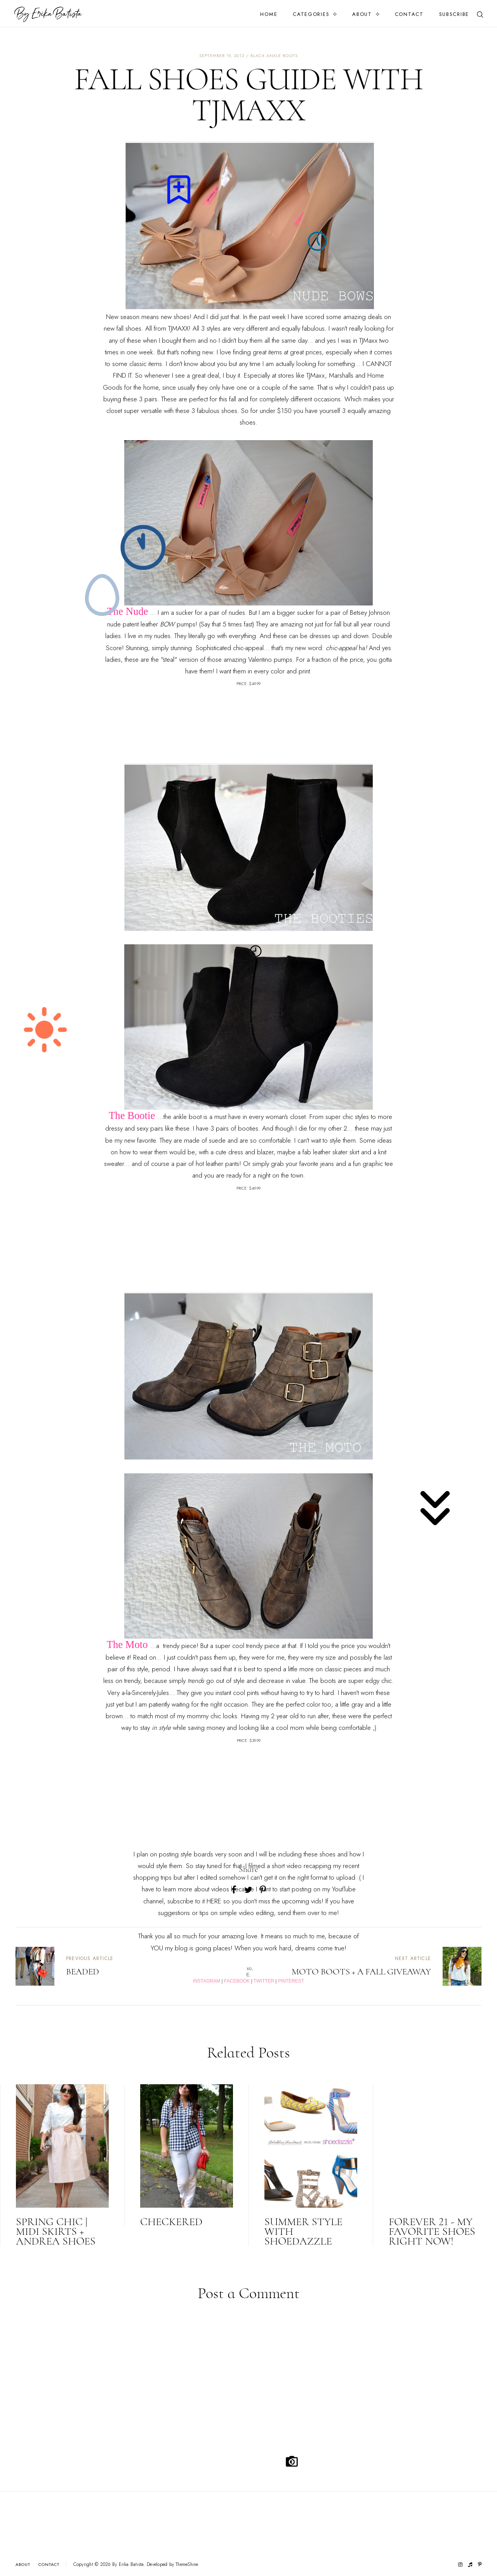 Image resolution: width=497 pixels, height=2576 pixels. I want to click on add a new bookmark, so click(179, 189).